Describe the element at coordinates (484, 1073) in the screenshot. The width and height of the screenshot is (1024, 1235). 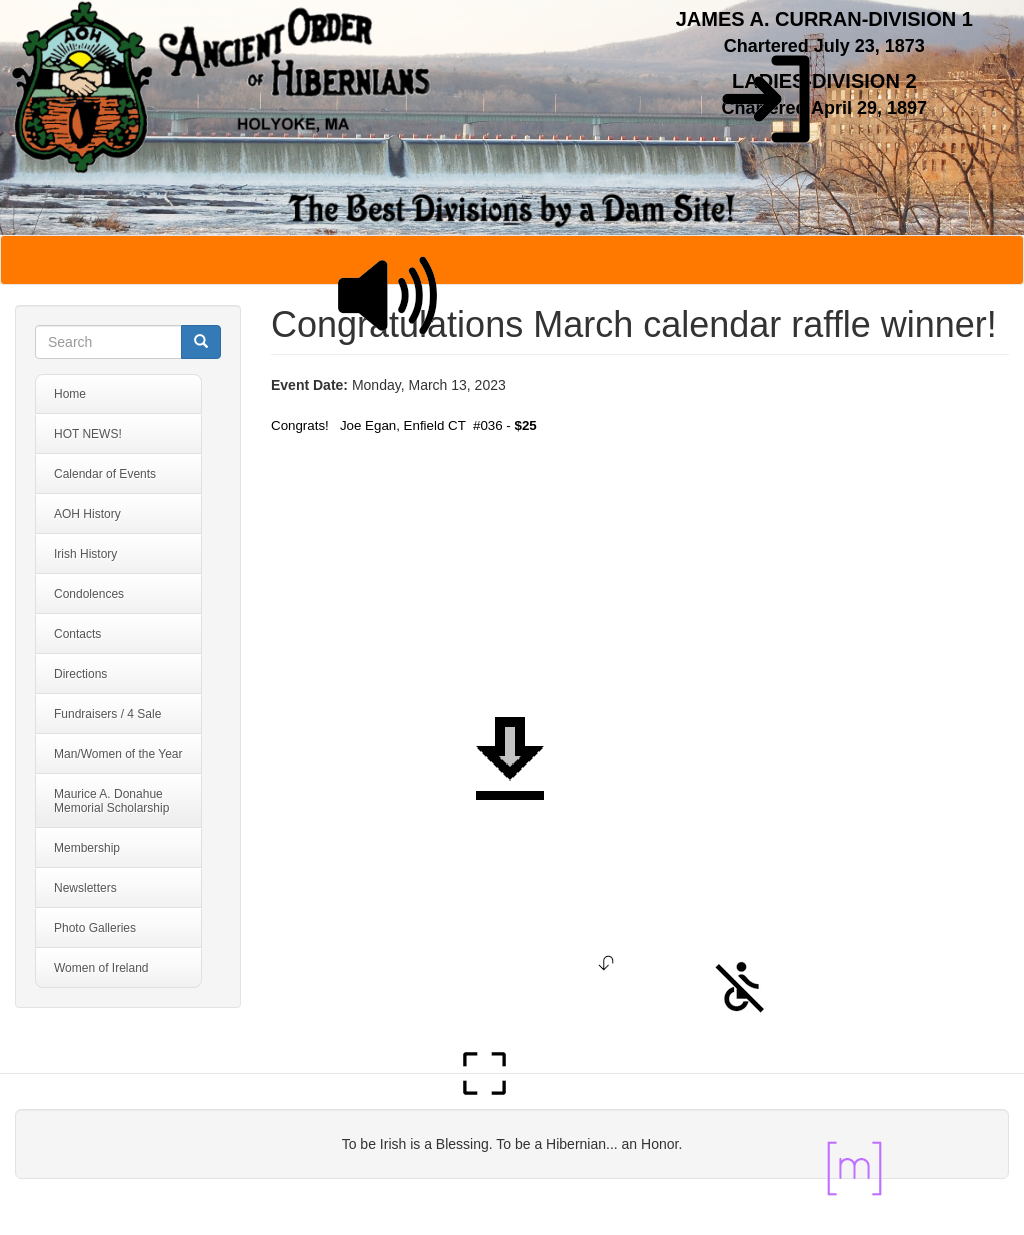
I see `enter fullscreen mode` at that location.